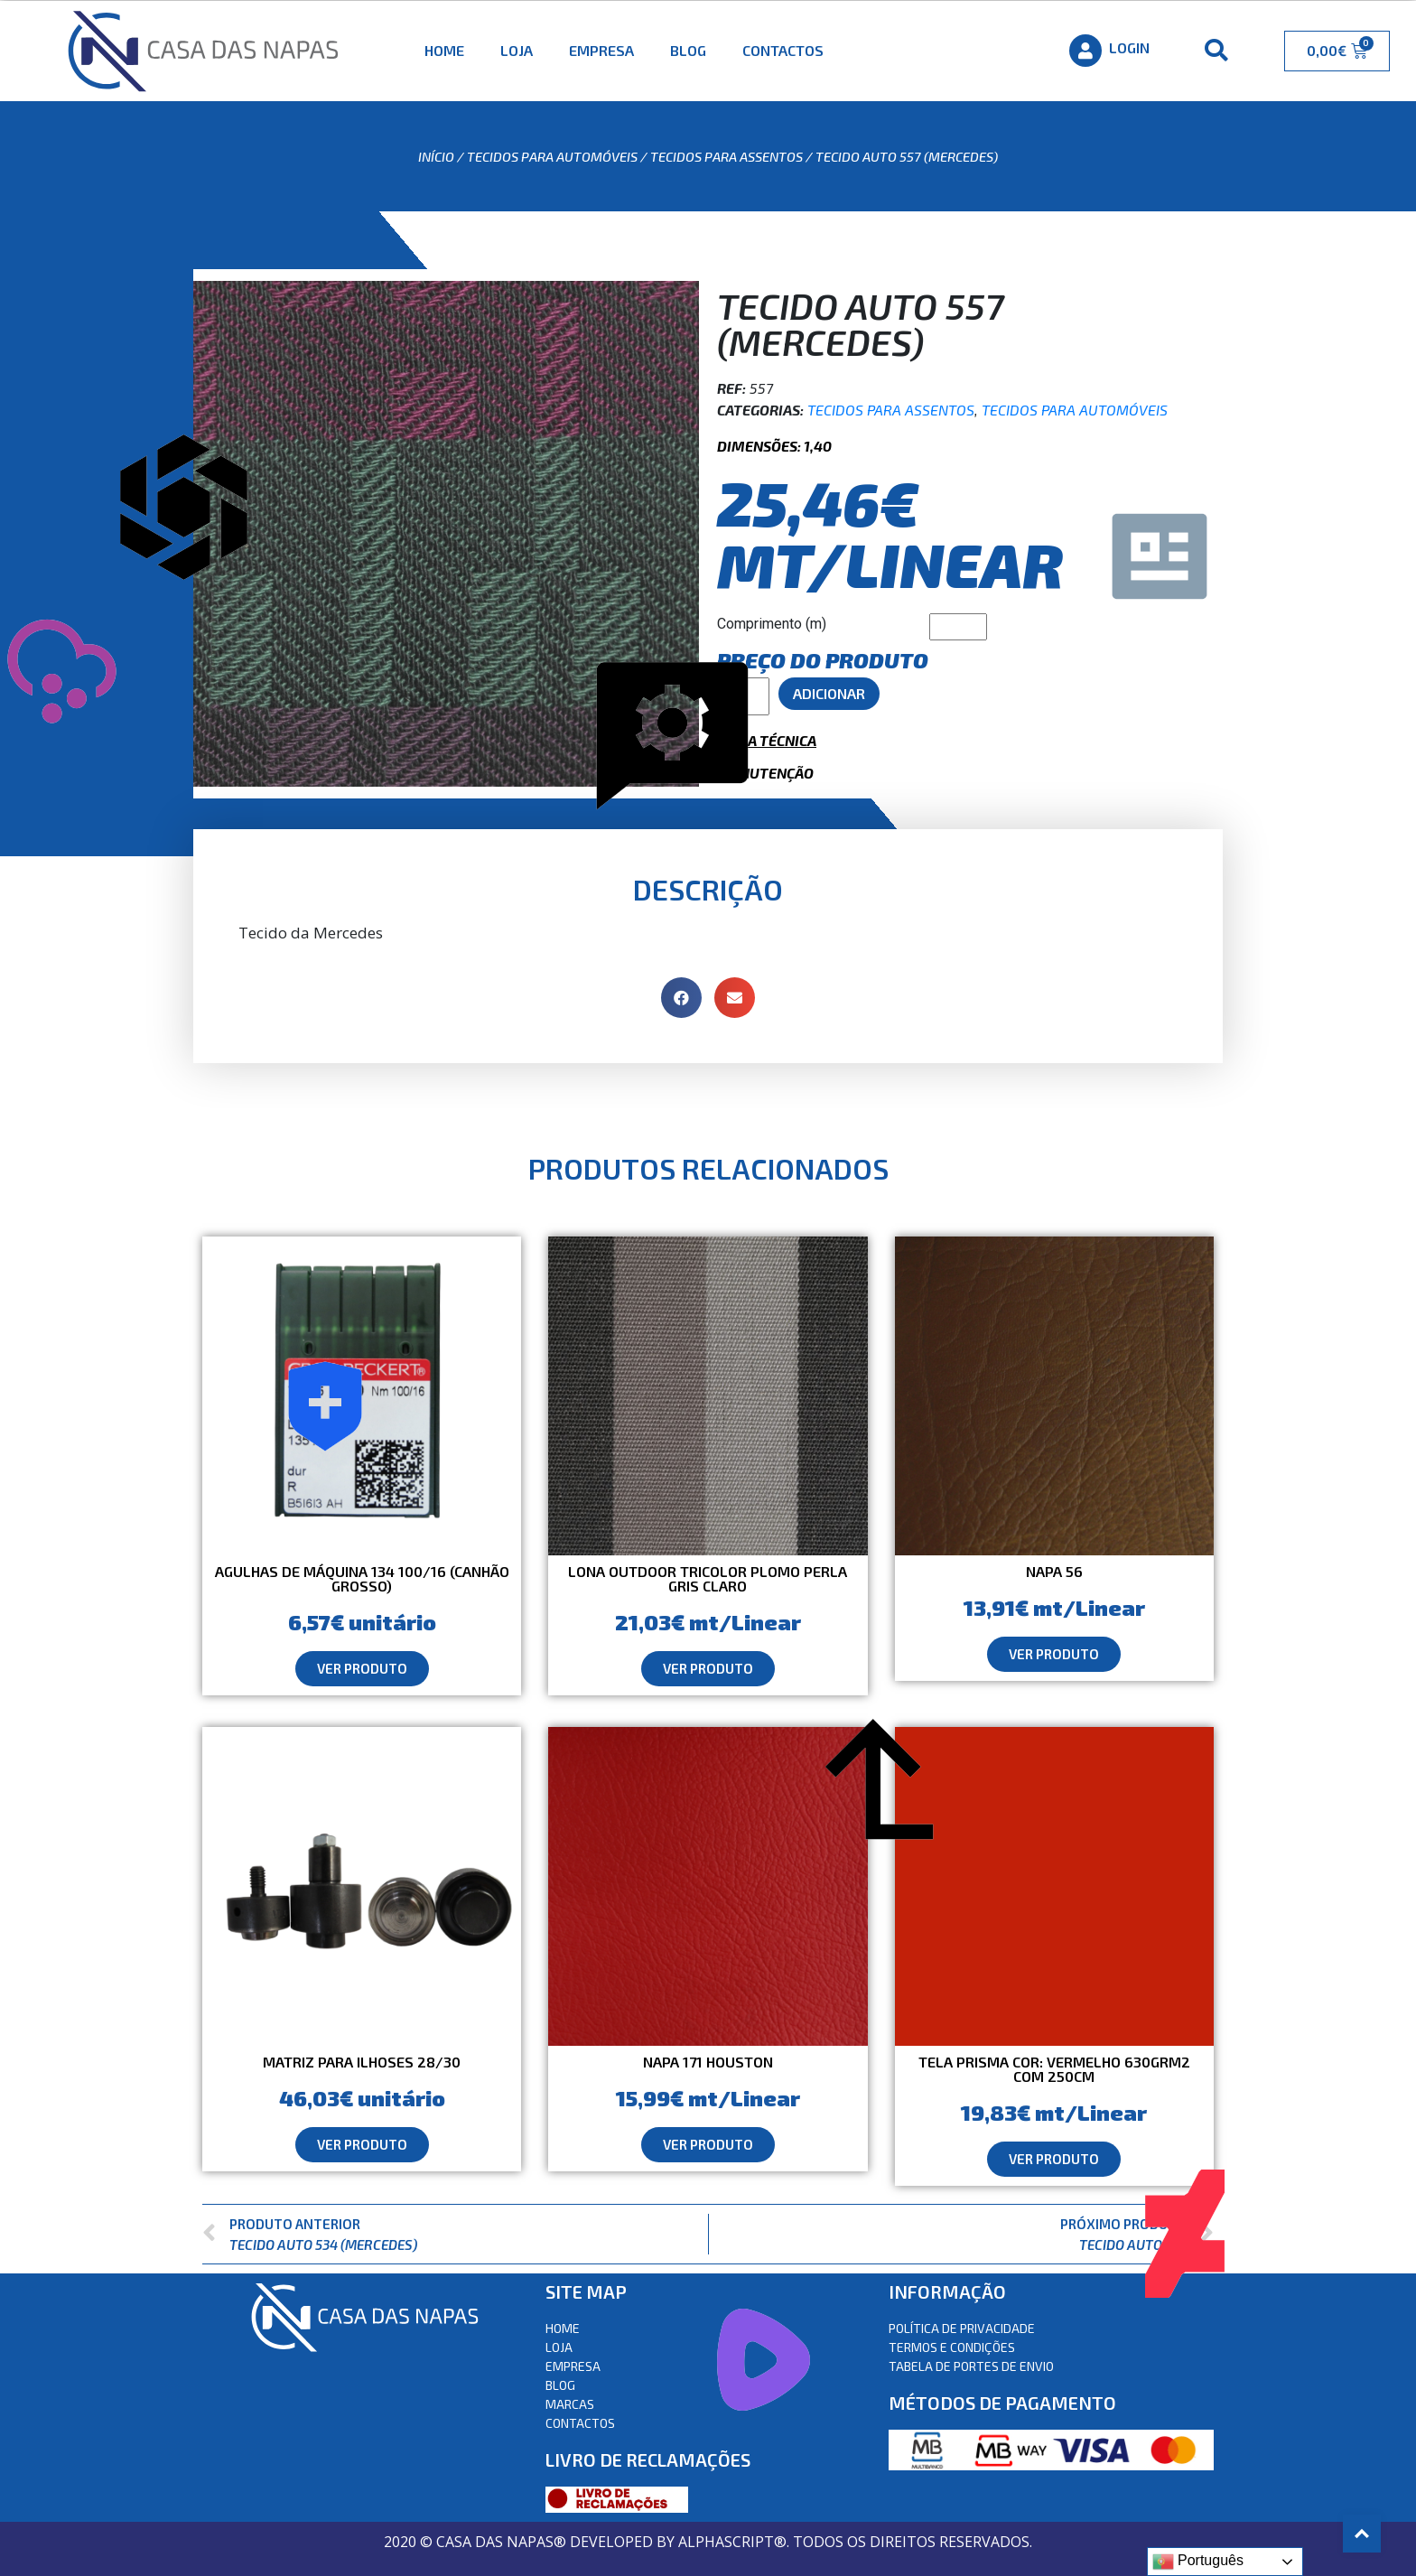  Describe the element at coordinates (763, 2359) in the screenshot. I see `open the Rumble app` at that location.